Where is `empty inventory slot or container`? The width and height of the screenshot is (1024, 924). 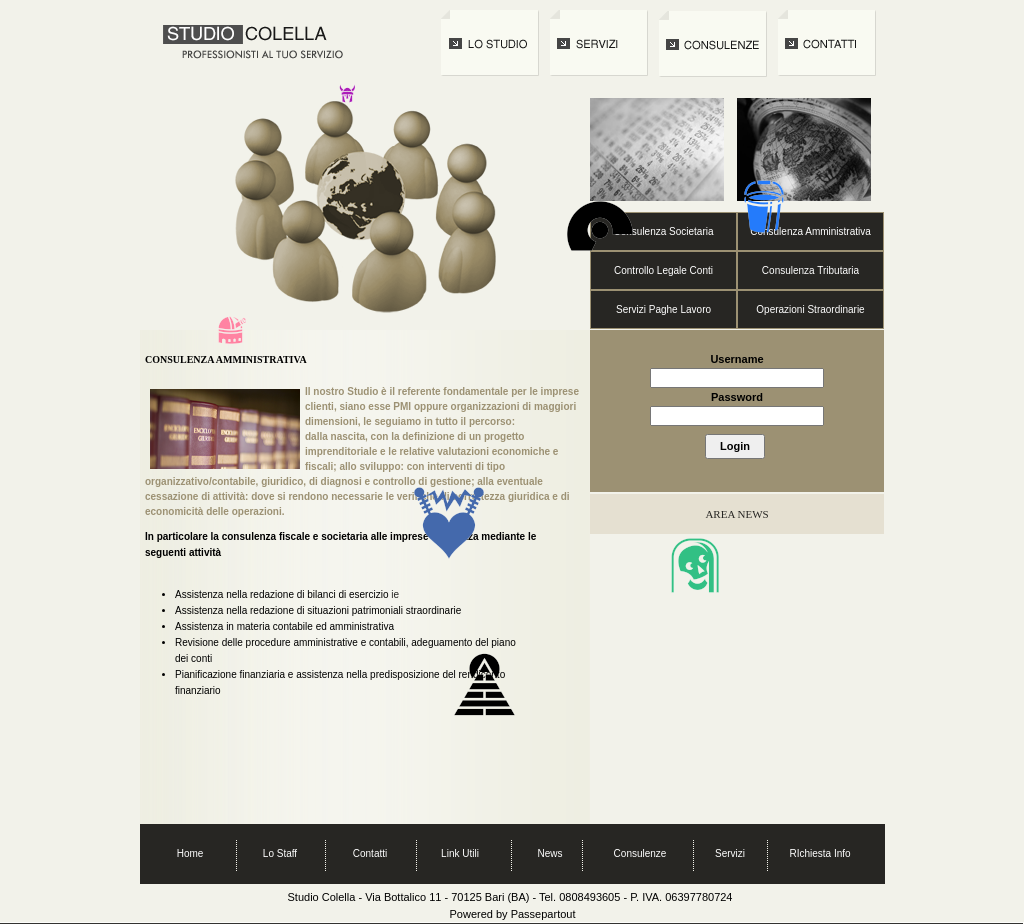 empty inventory slot or container is located at coordinates (764, 205).